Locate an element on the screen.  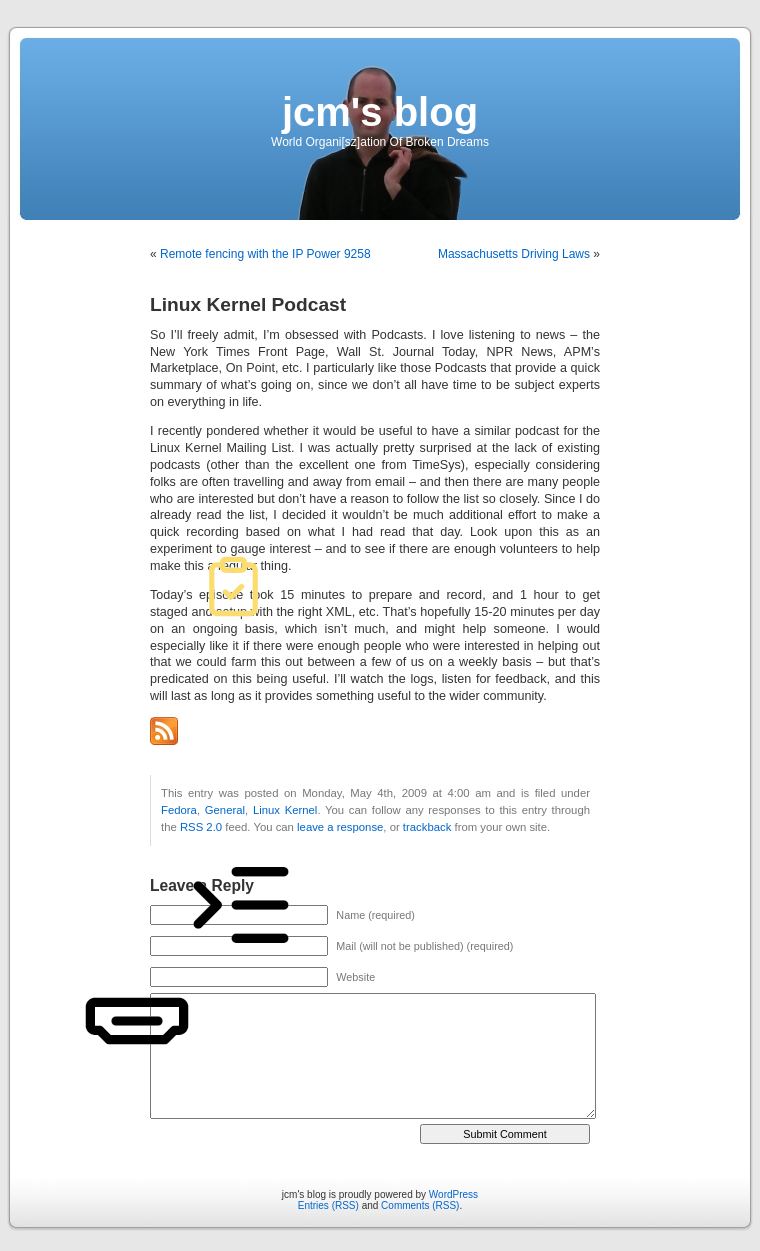
increase list indentation is located at coordinates (241, 905).